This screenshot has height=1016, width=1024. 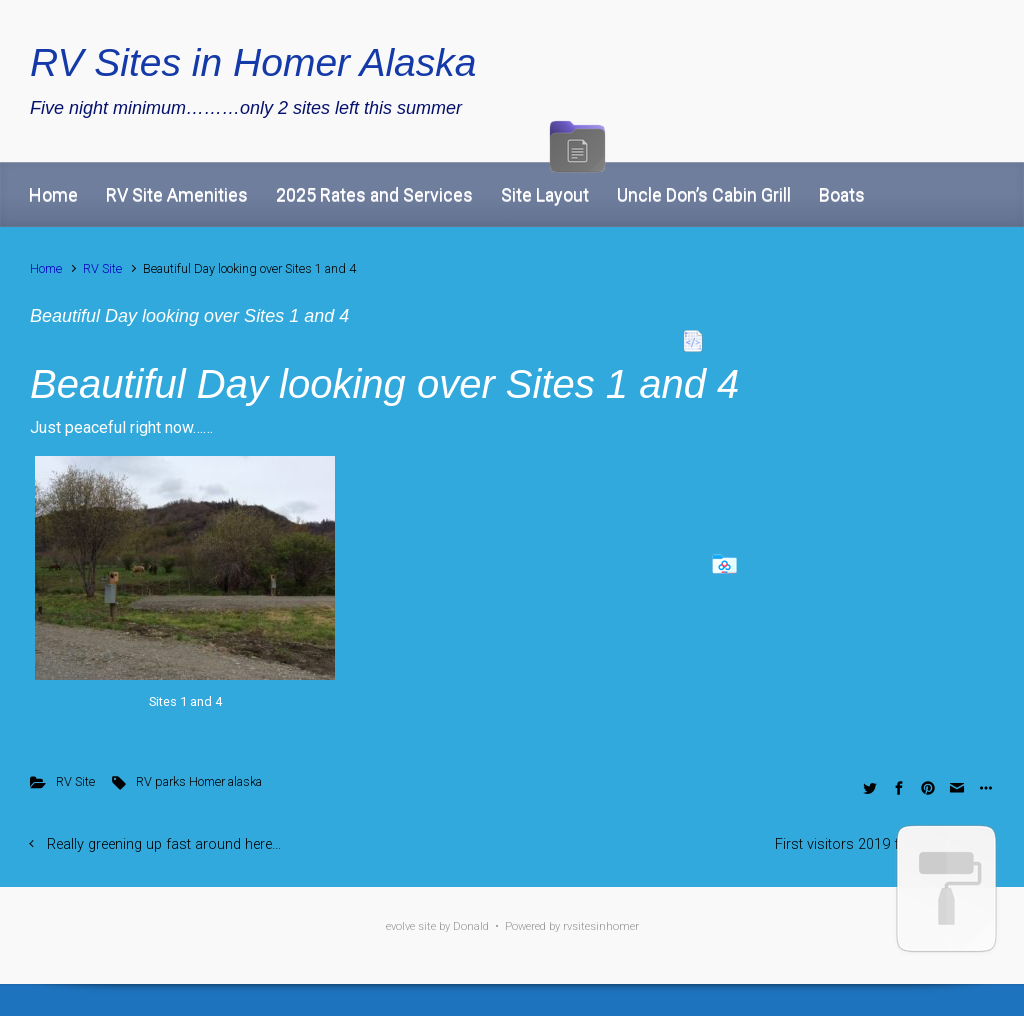 What do you see at coordinates (693, 341) in the screenshot?
I see `an html template file` at bounding box center [693, 341].